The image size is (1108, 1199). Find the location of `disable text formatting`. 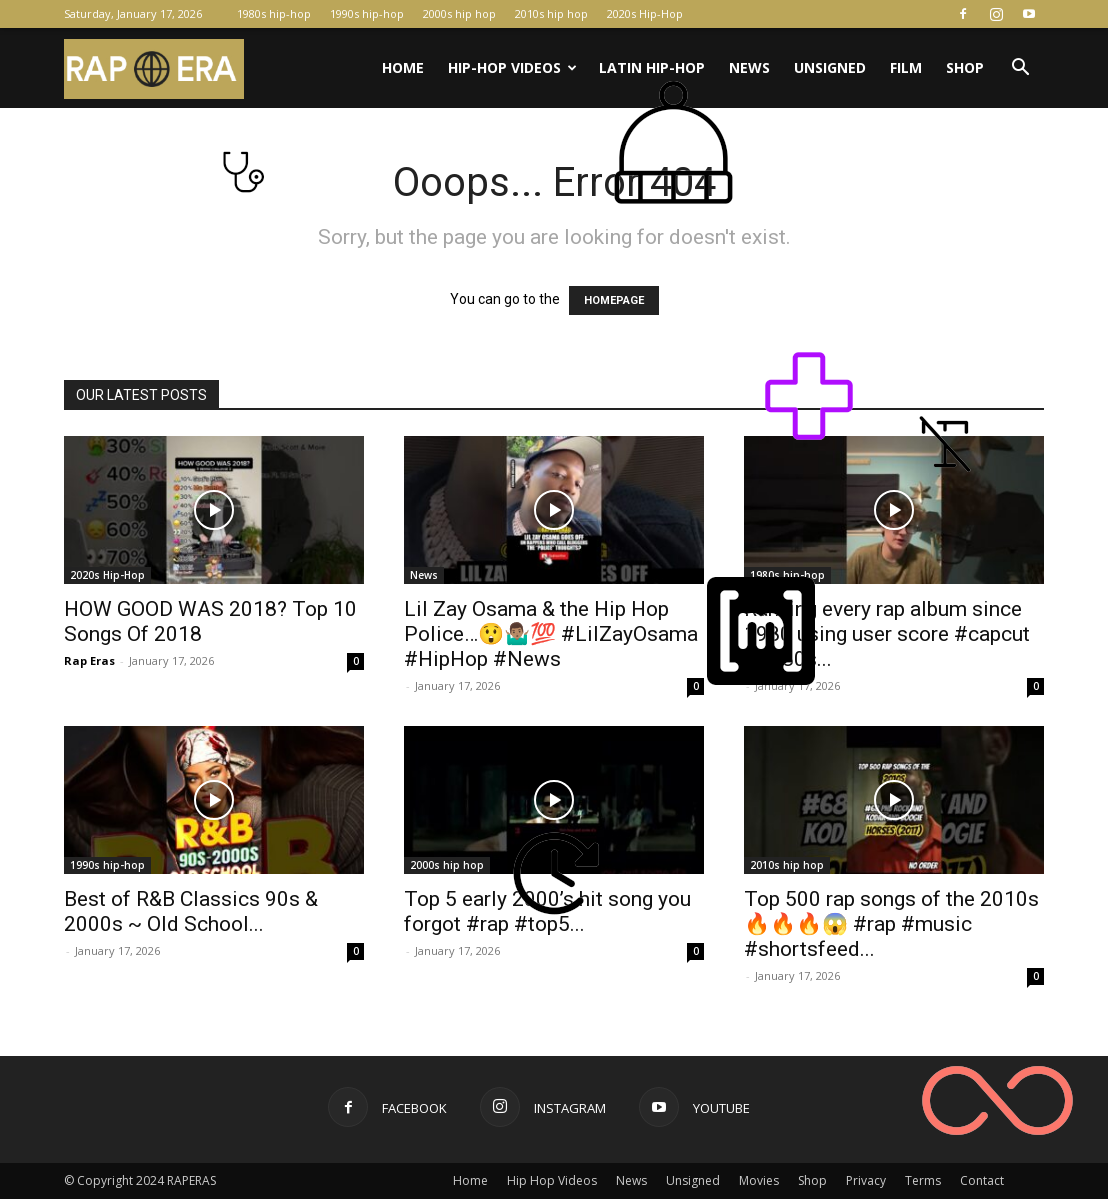

disable text formatting is located at coordinates (945, 444).